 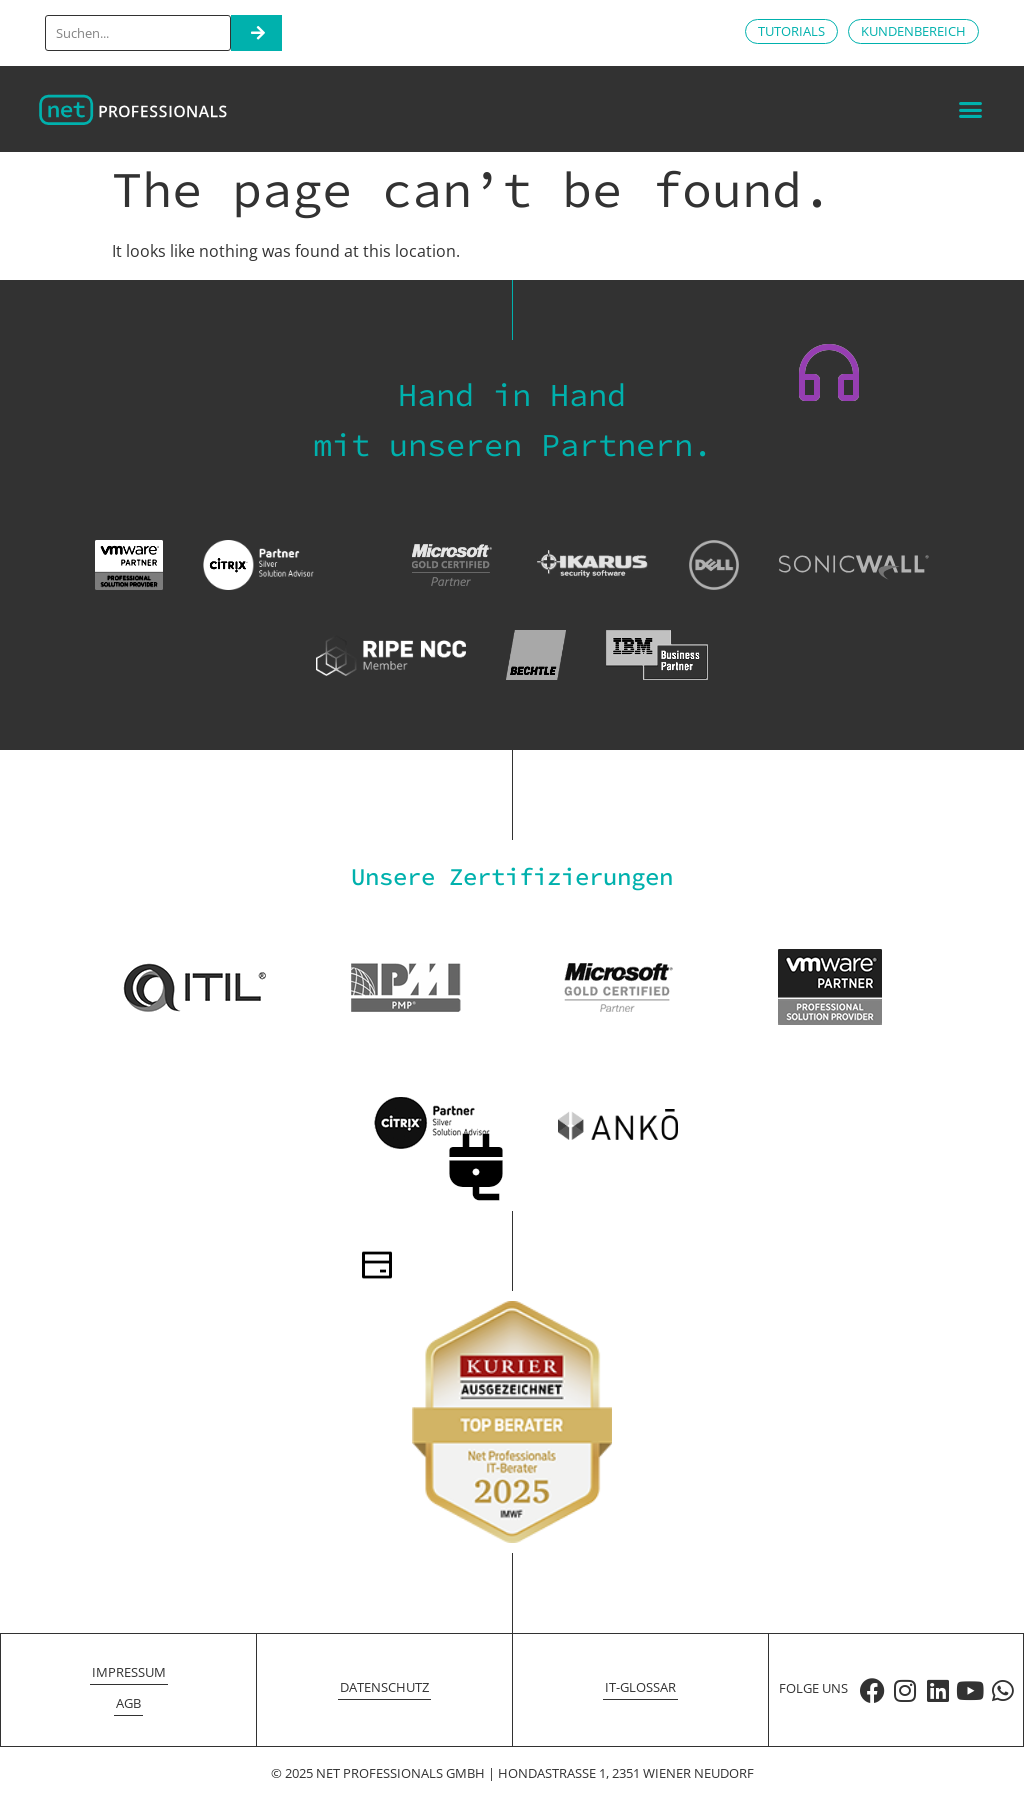 I want to click on connect to power source, so click(x=476, y=1167).